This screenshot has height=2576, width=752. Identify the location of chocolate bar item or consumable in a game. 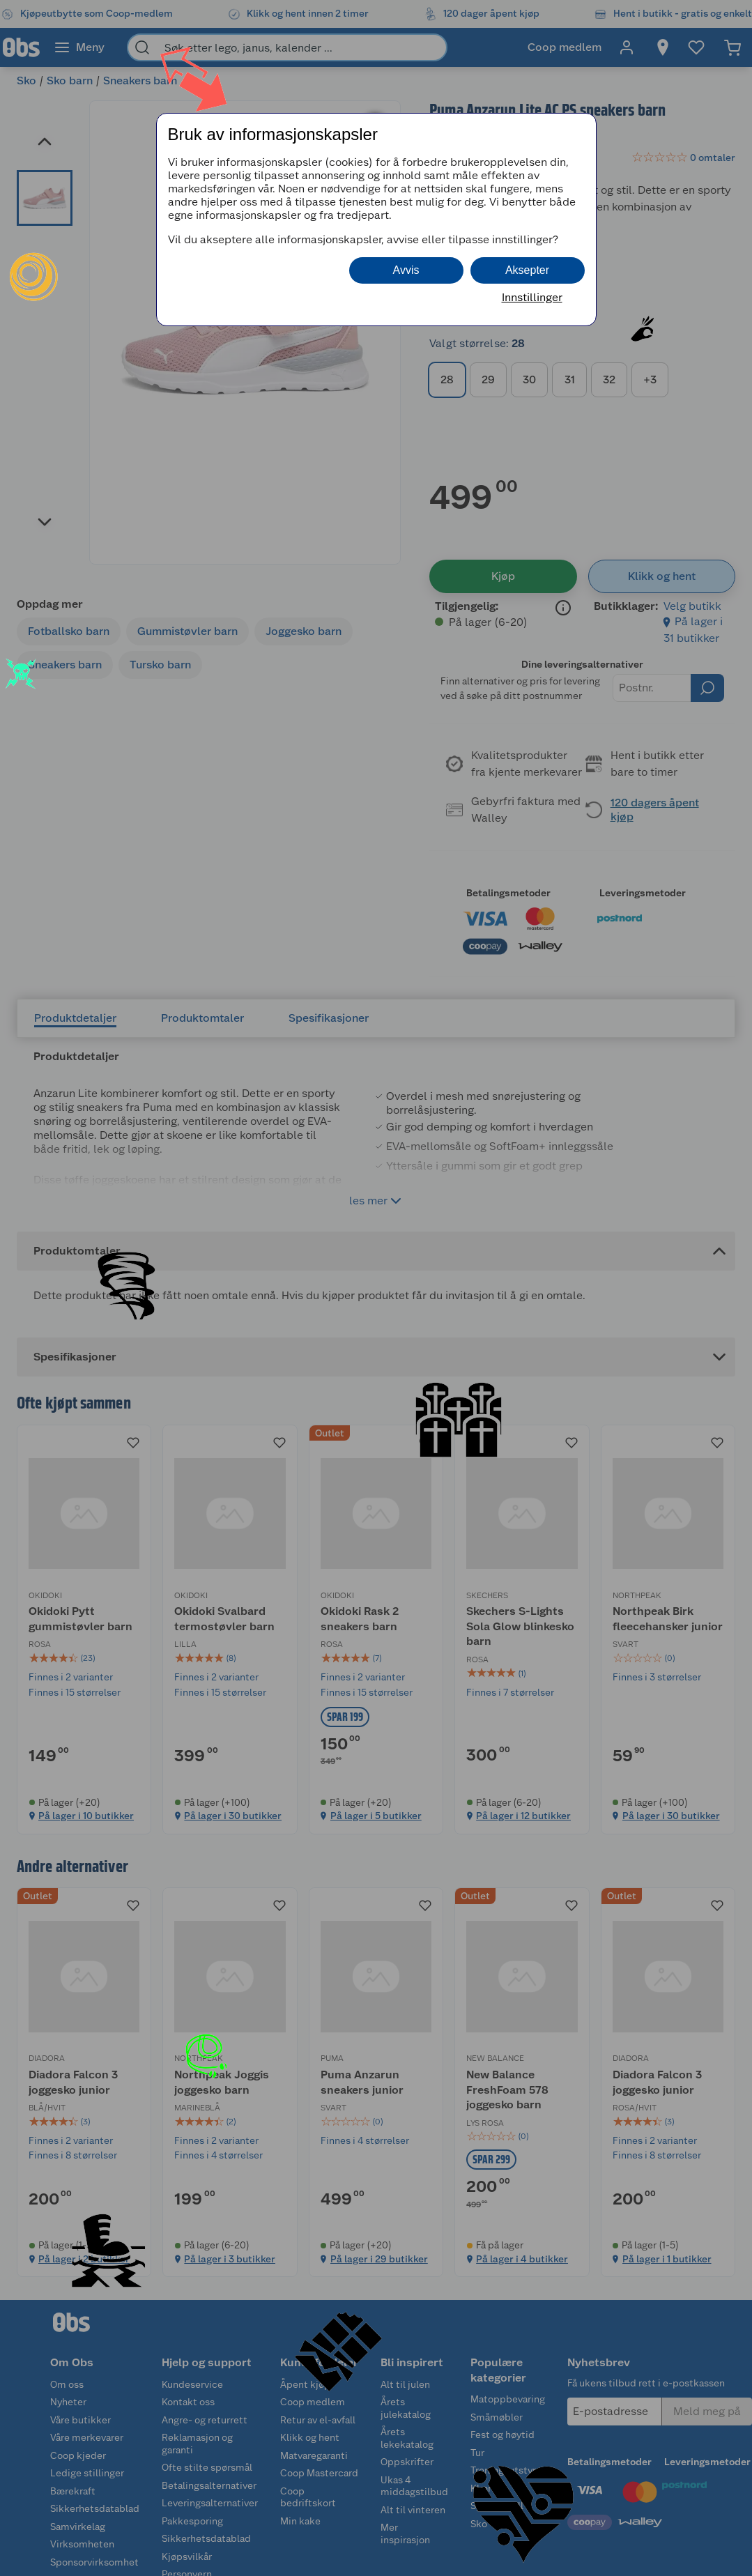
(338, 2347).